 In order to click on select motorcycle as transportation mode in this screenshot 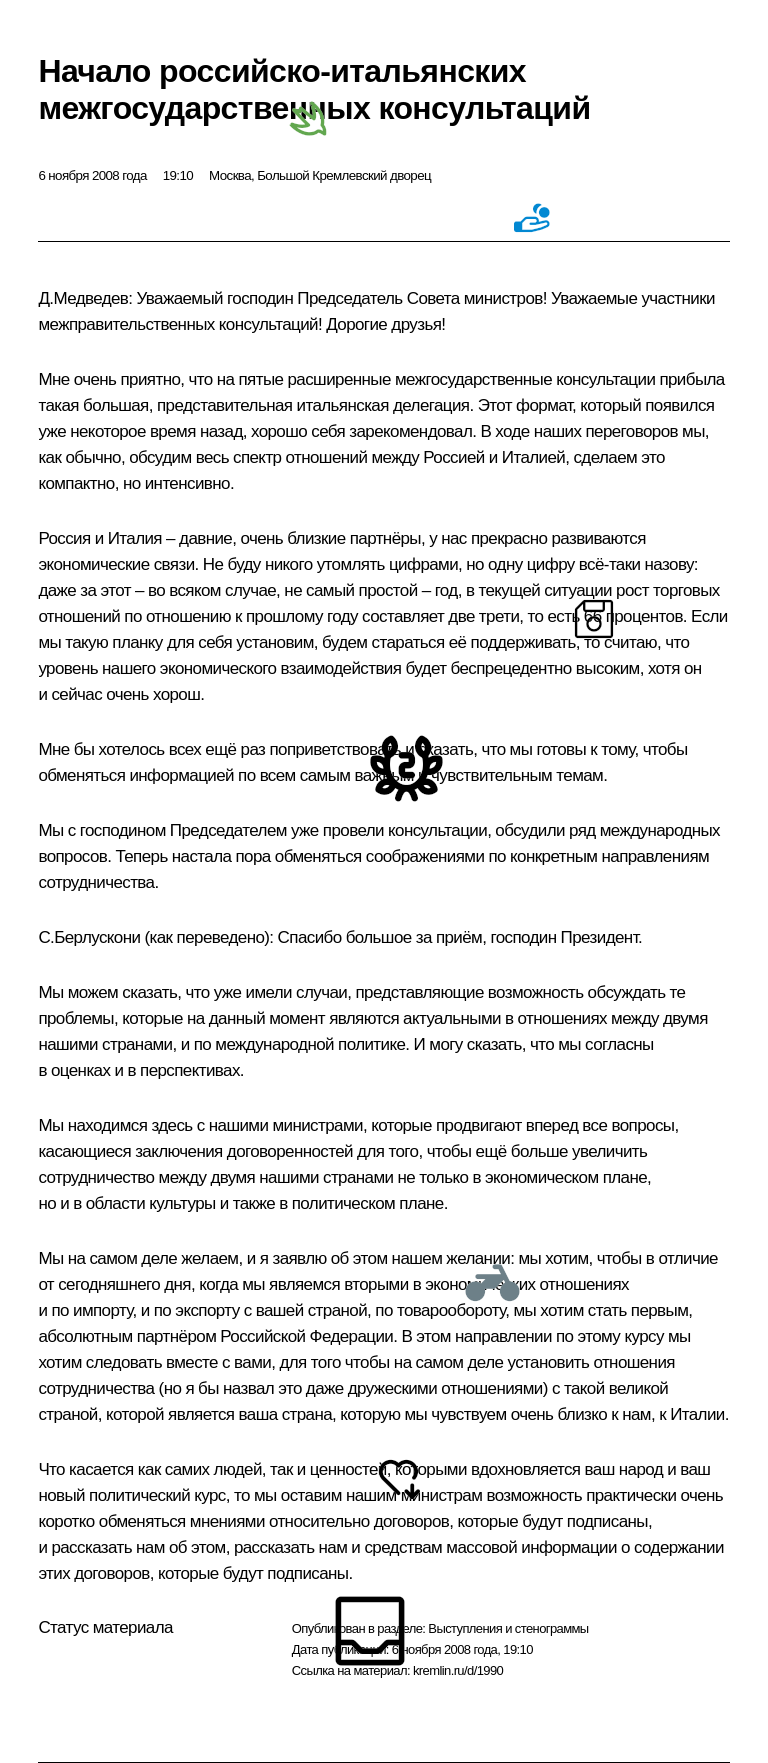, I will do `click(492, 1281)`.